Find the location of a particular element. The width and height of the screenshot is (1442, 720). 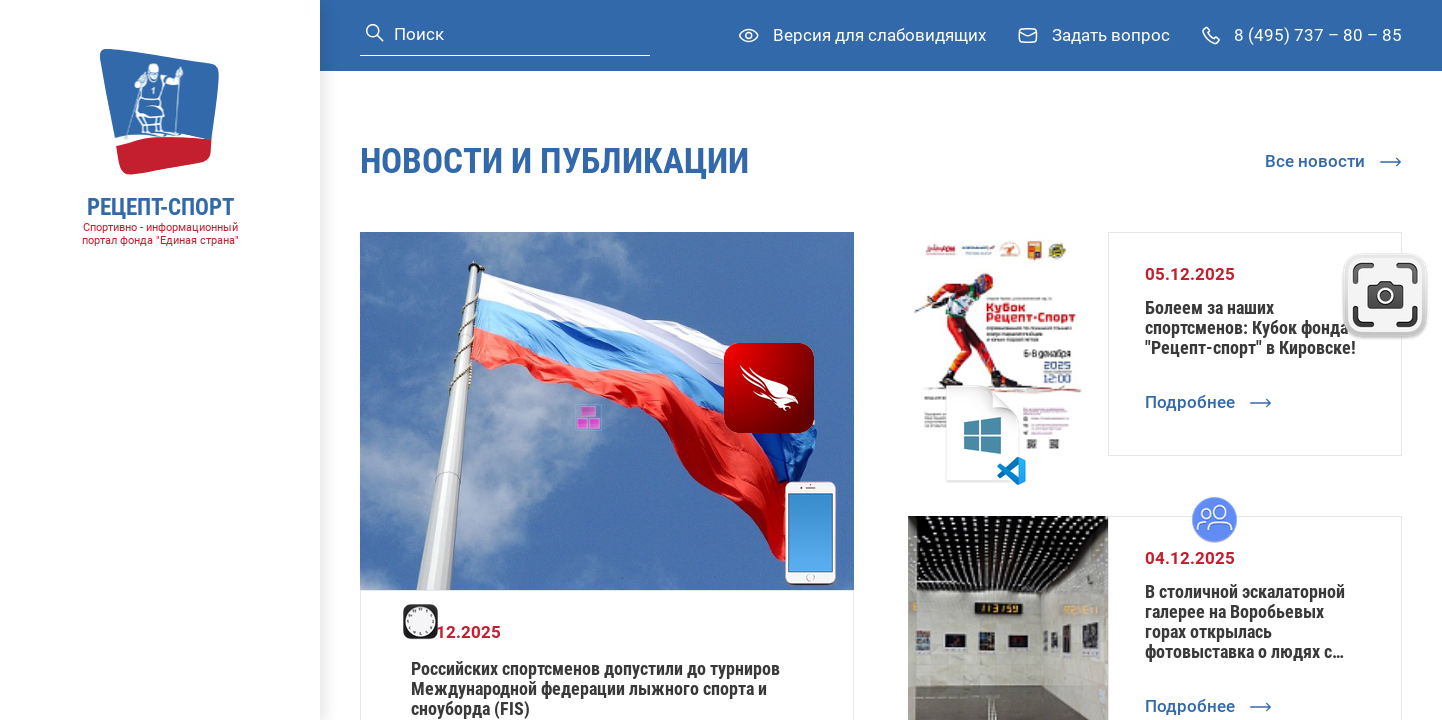

open a batch file in Visual Studio Code is located at coordinates (982, 435).